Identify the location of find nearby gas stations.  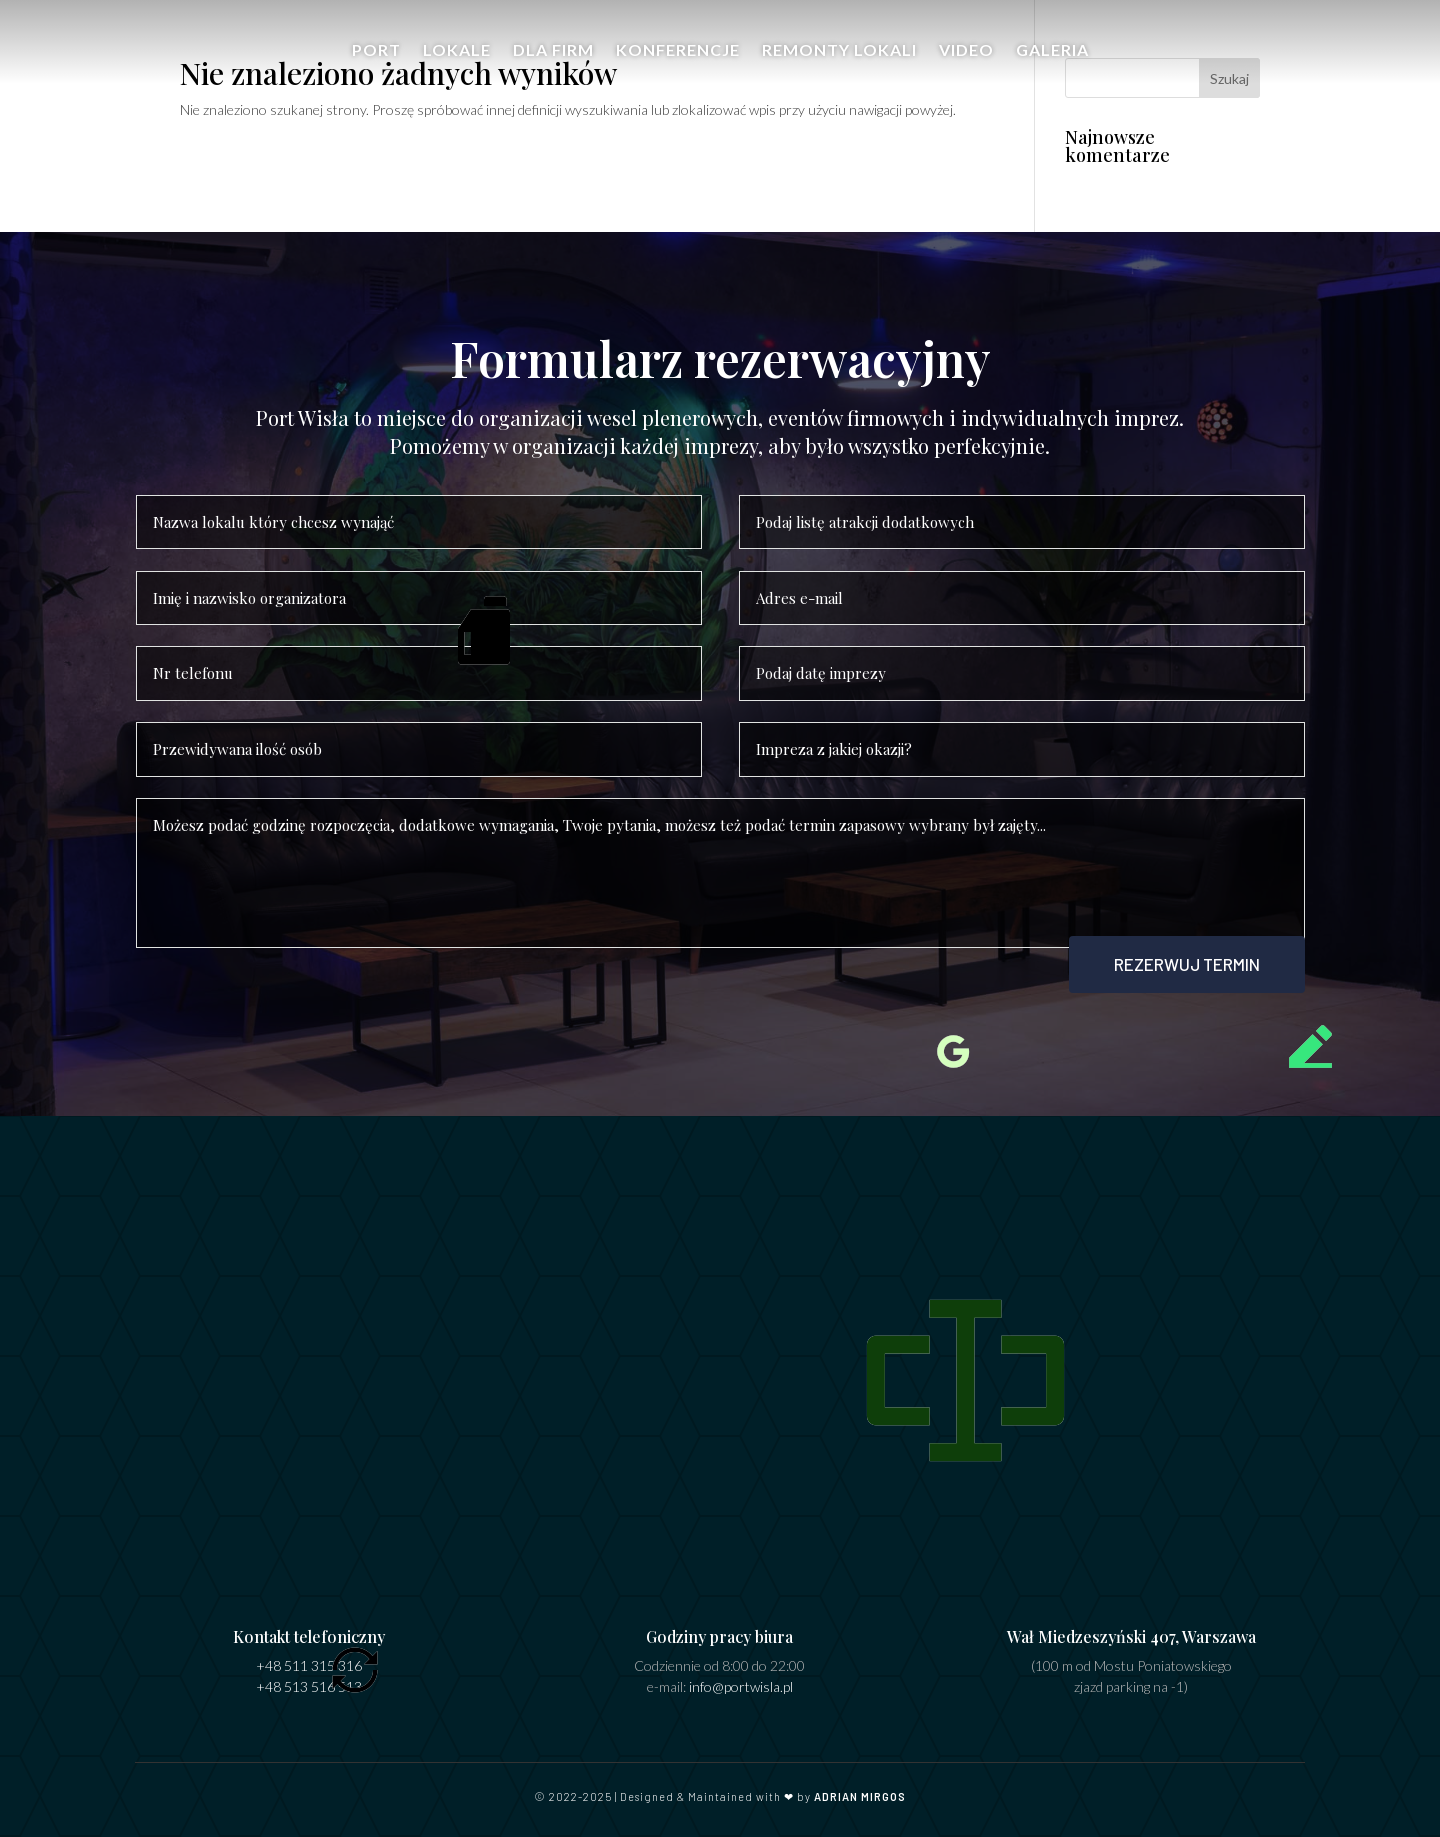
(484, 632).